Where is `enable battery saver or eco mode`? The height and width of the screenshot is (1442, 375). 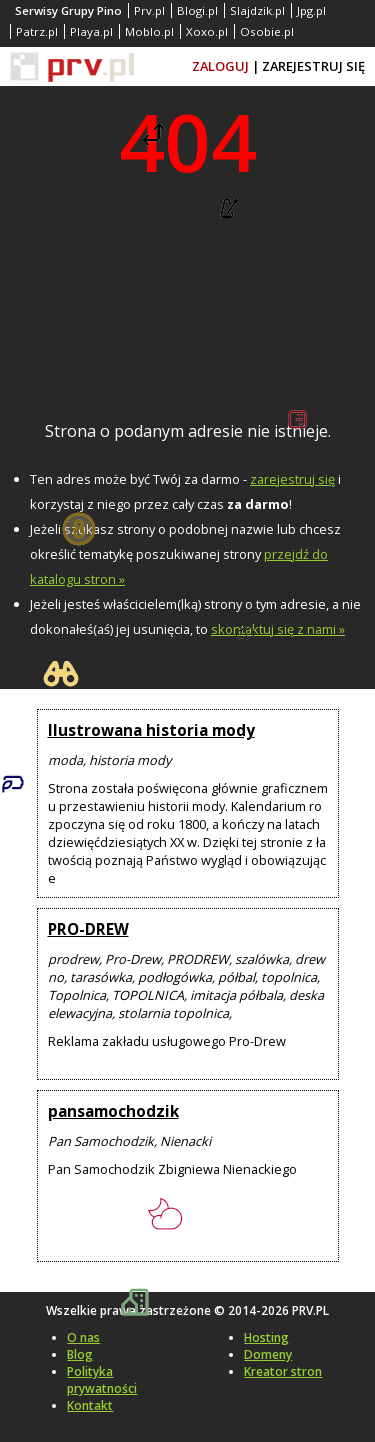 enable battery saver or eco mode is located at coordinates (13, 782).